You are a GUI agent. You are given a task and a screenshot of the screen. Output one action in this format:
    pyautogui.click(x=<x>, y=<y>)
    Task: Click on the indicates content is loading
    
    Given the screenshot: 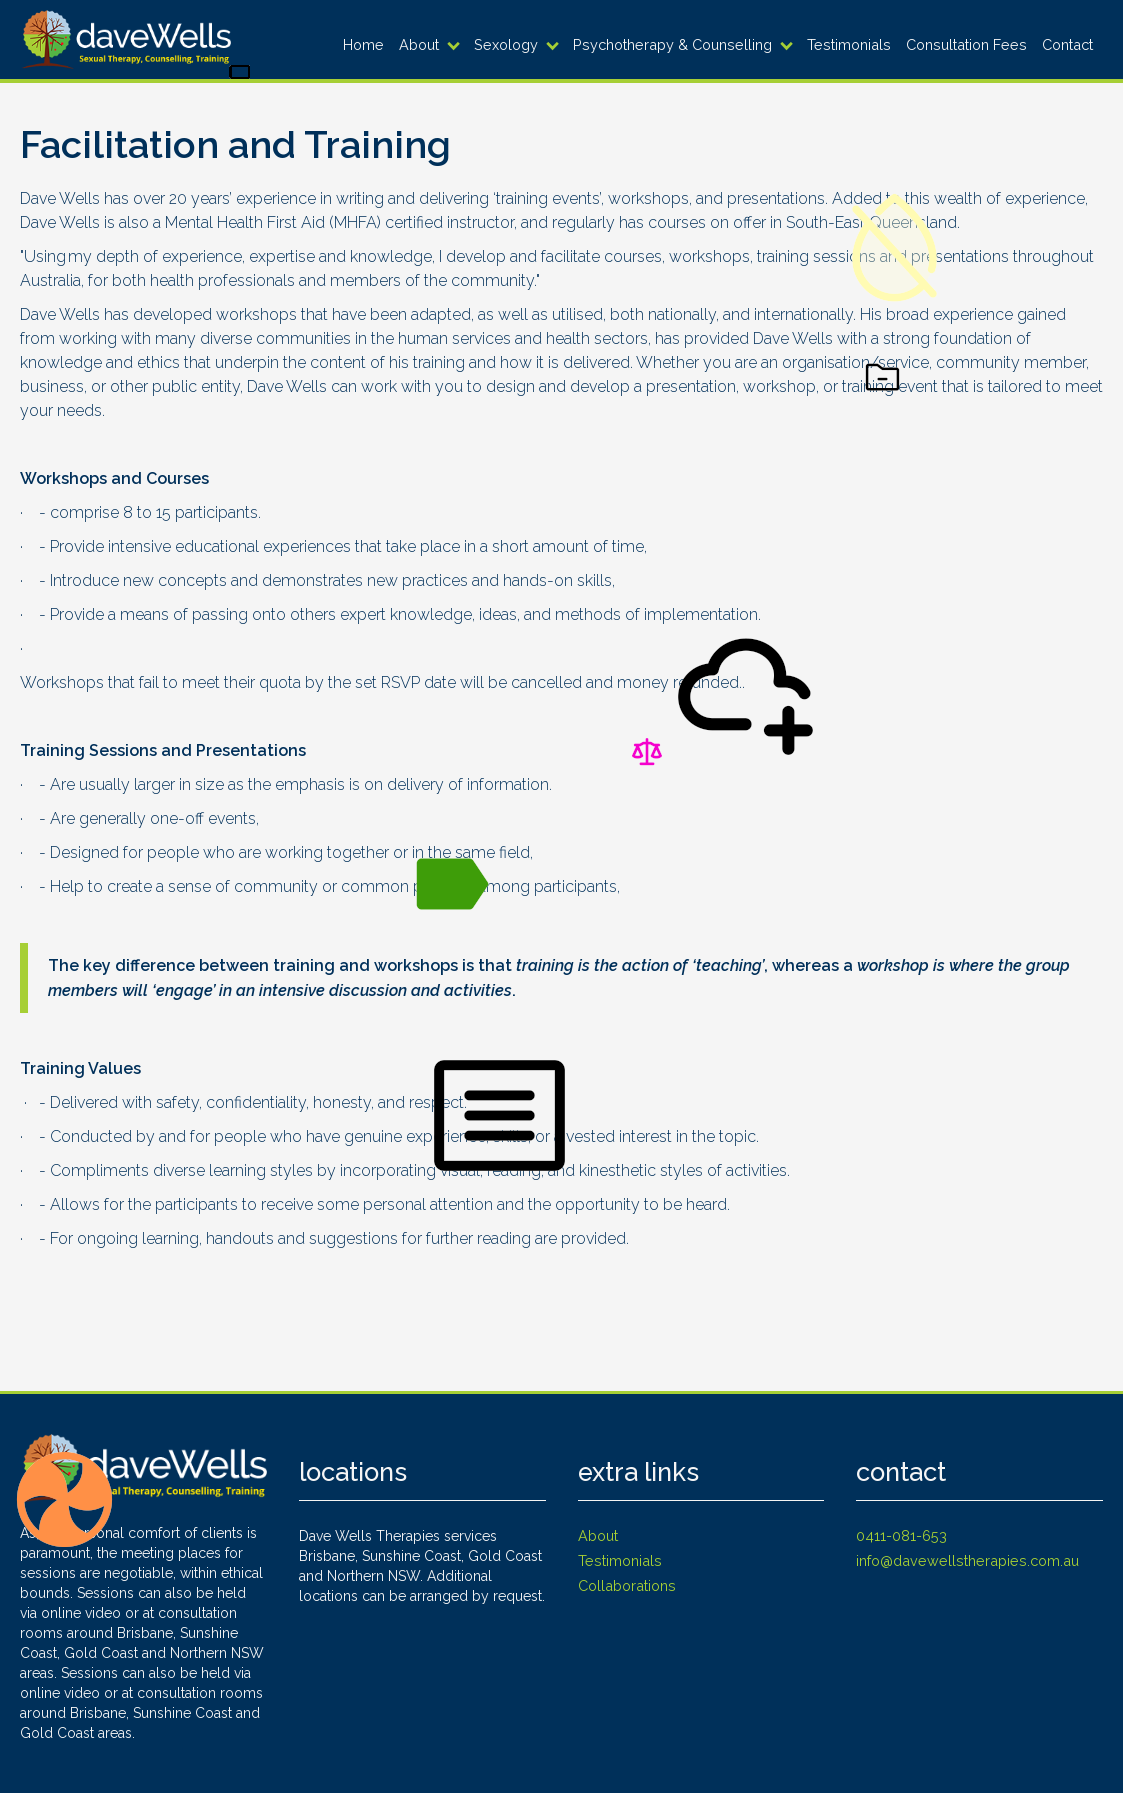 What is the action you would take?
    pyautogui.click(x=64, y=1499)
    